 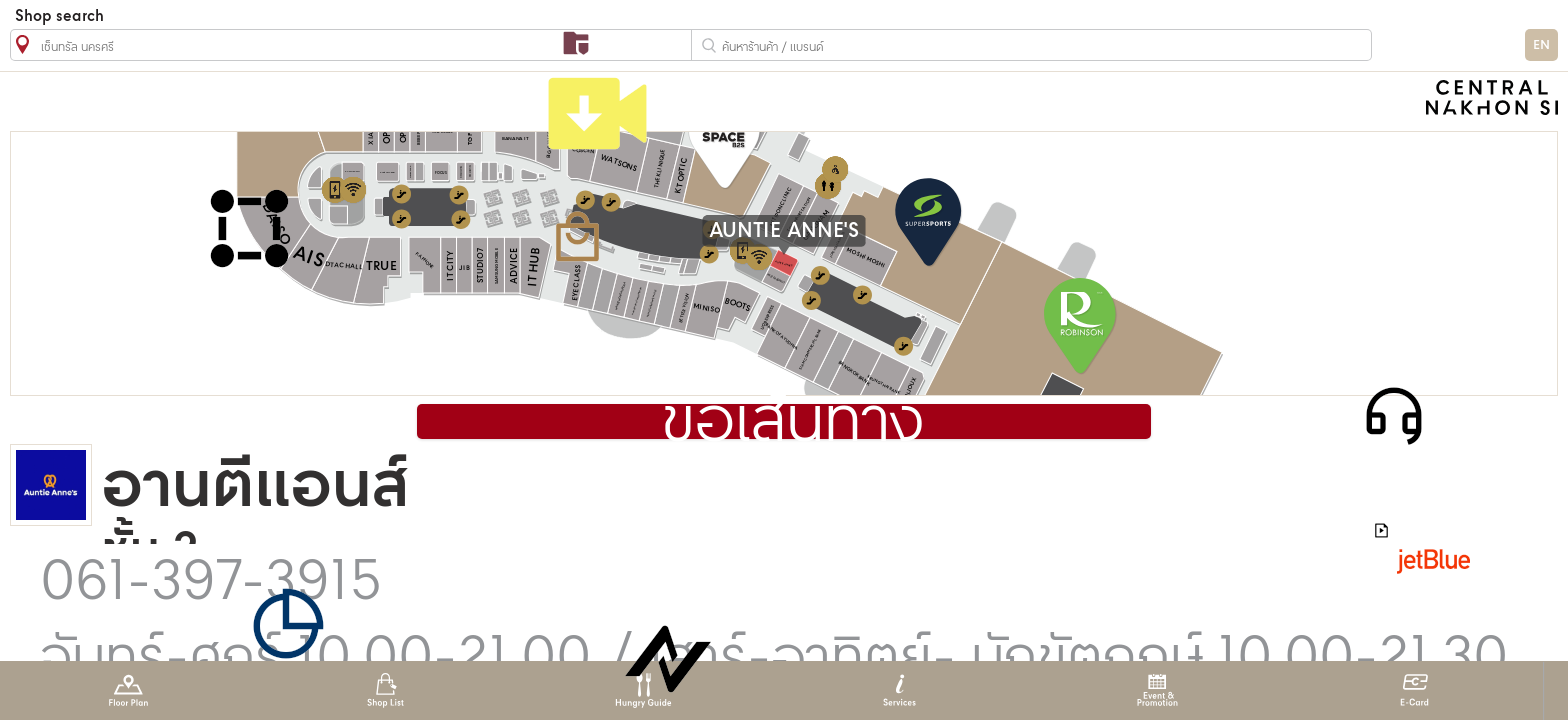 I want to click on download a video file, so click(x=597, y=113).